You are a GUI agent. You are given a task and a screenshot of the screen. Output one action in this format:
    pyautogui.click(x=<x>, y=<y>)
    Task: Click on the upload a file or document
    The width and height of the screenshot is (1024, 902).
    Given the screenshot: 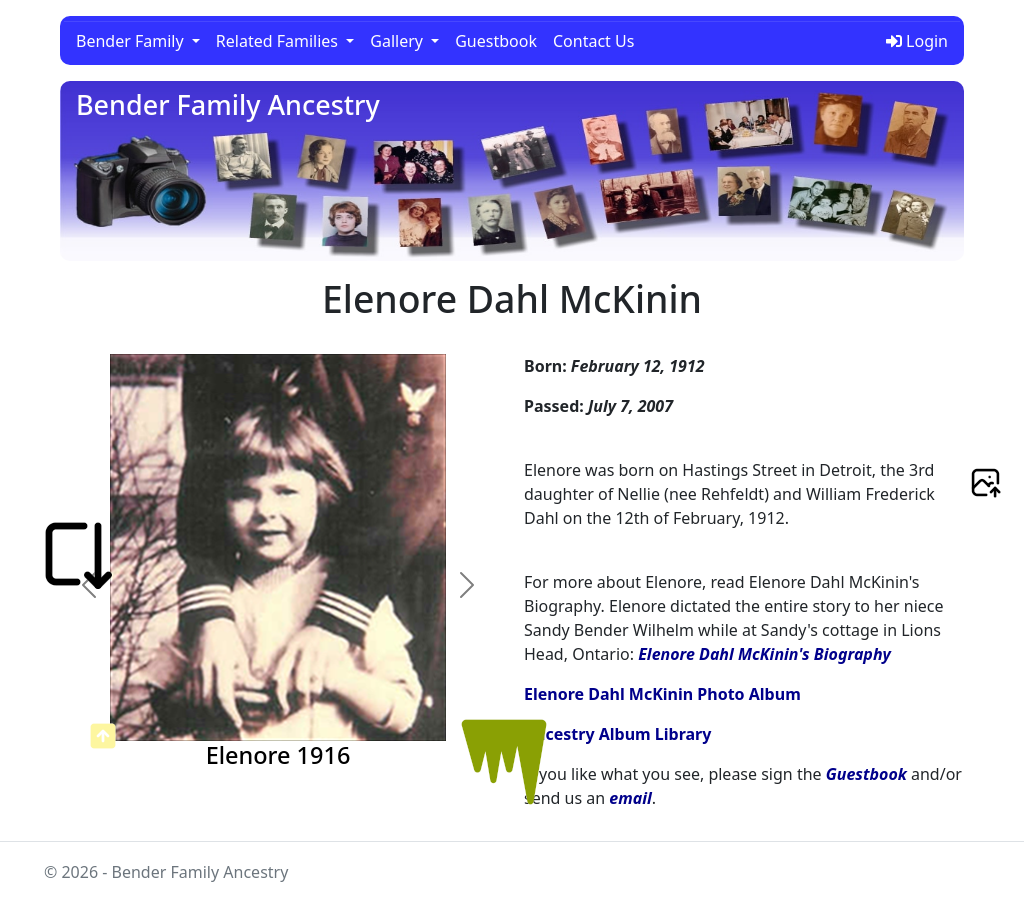 What is the action you would take?
    pyautogui.click(x=103, y=736)
    